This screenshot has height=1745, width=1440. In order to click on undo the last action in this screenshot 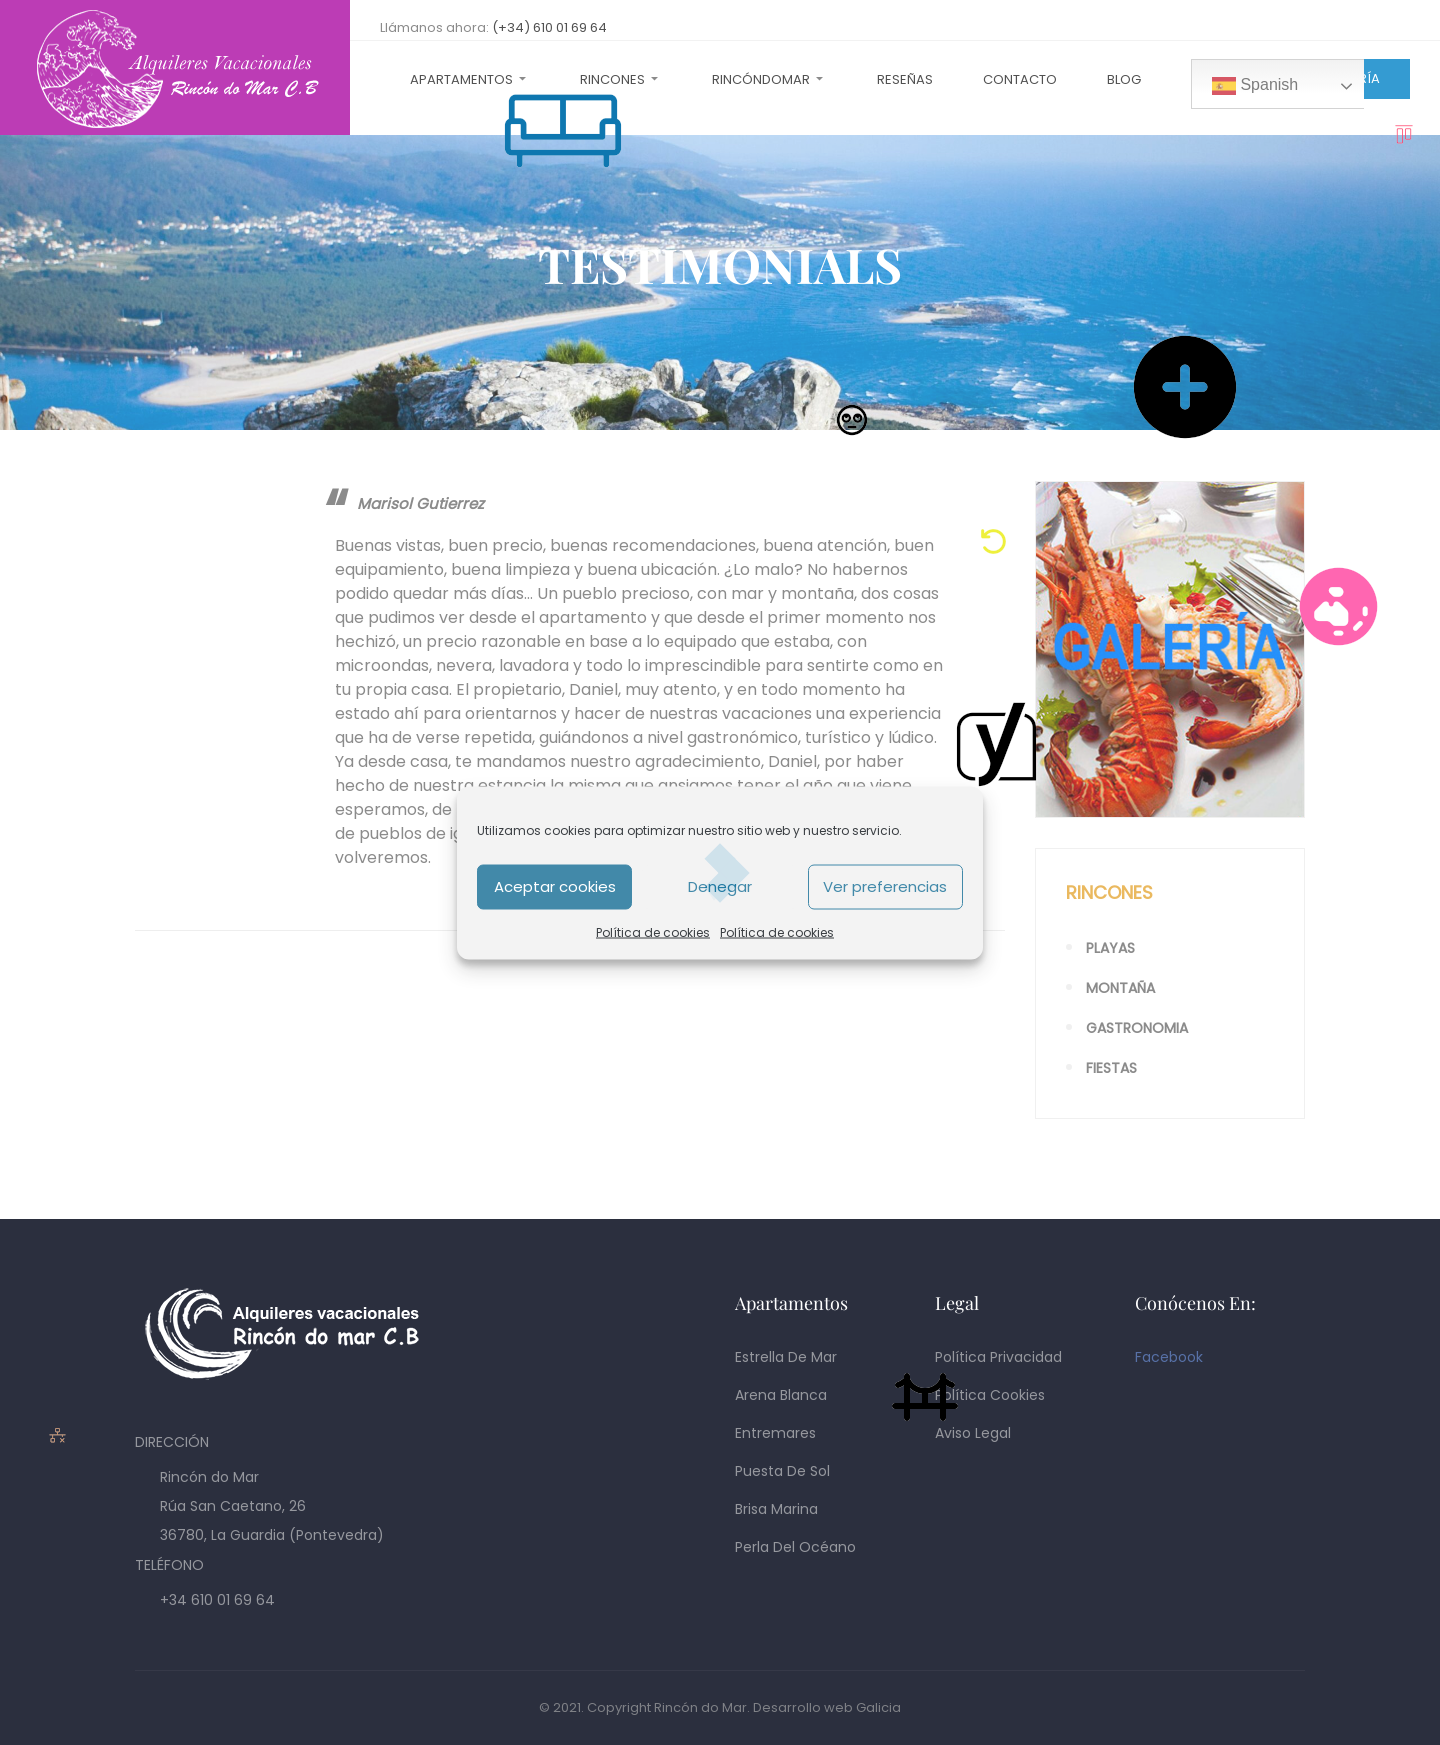, I will do `click(993, 541)`.